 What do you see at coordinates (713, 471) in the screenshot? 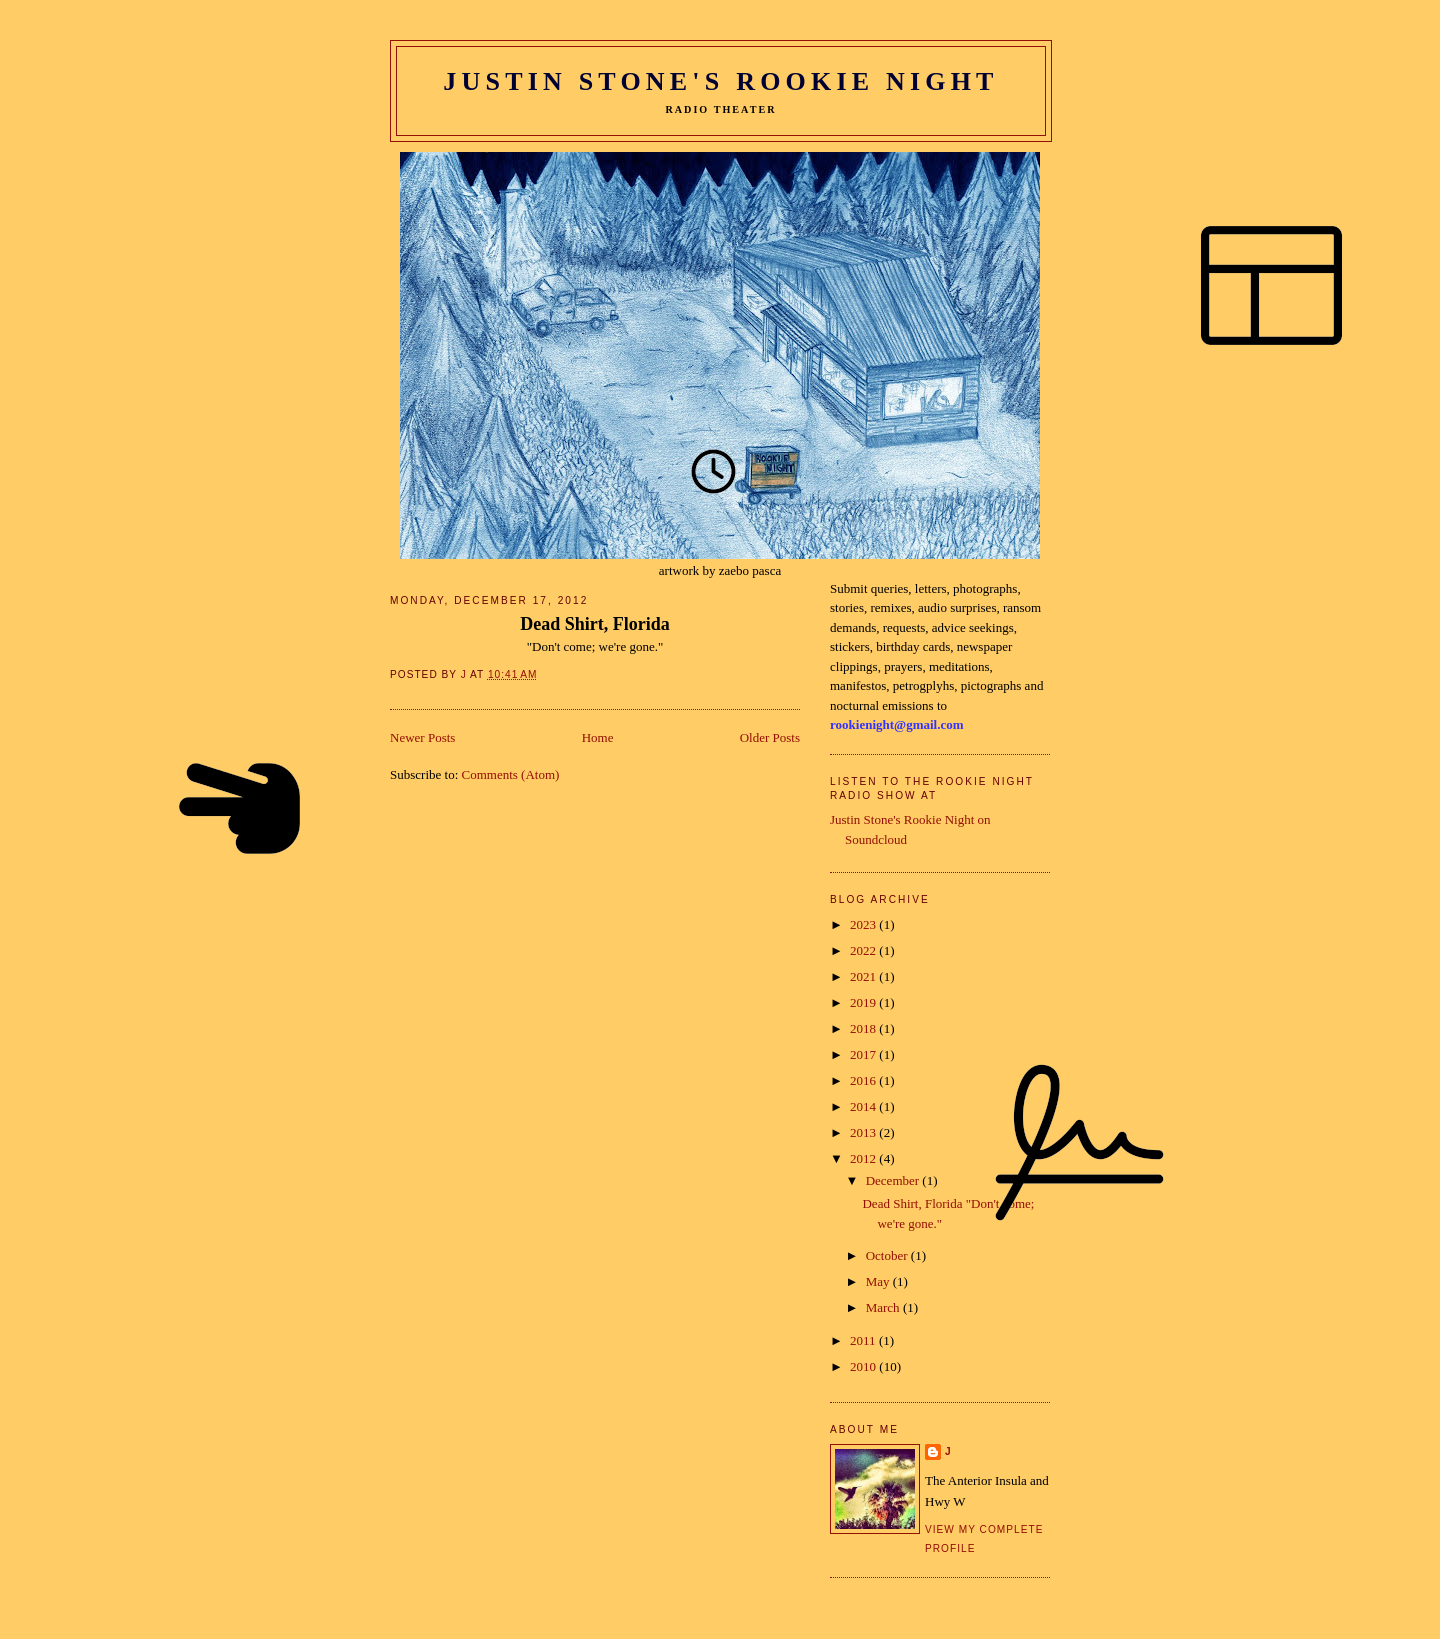
I see `view time or check the clock` at bounding box center [713, 471].